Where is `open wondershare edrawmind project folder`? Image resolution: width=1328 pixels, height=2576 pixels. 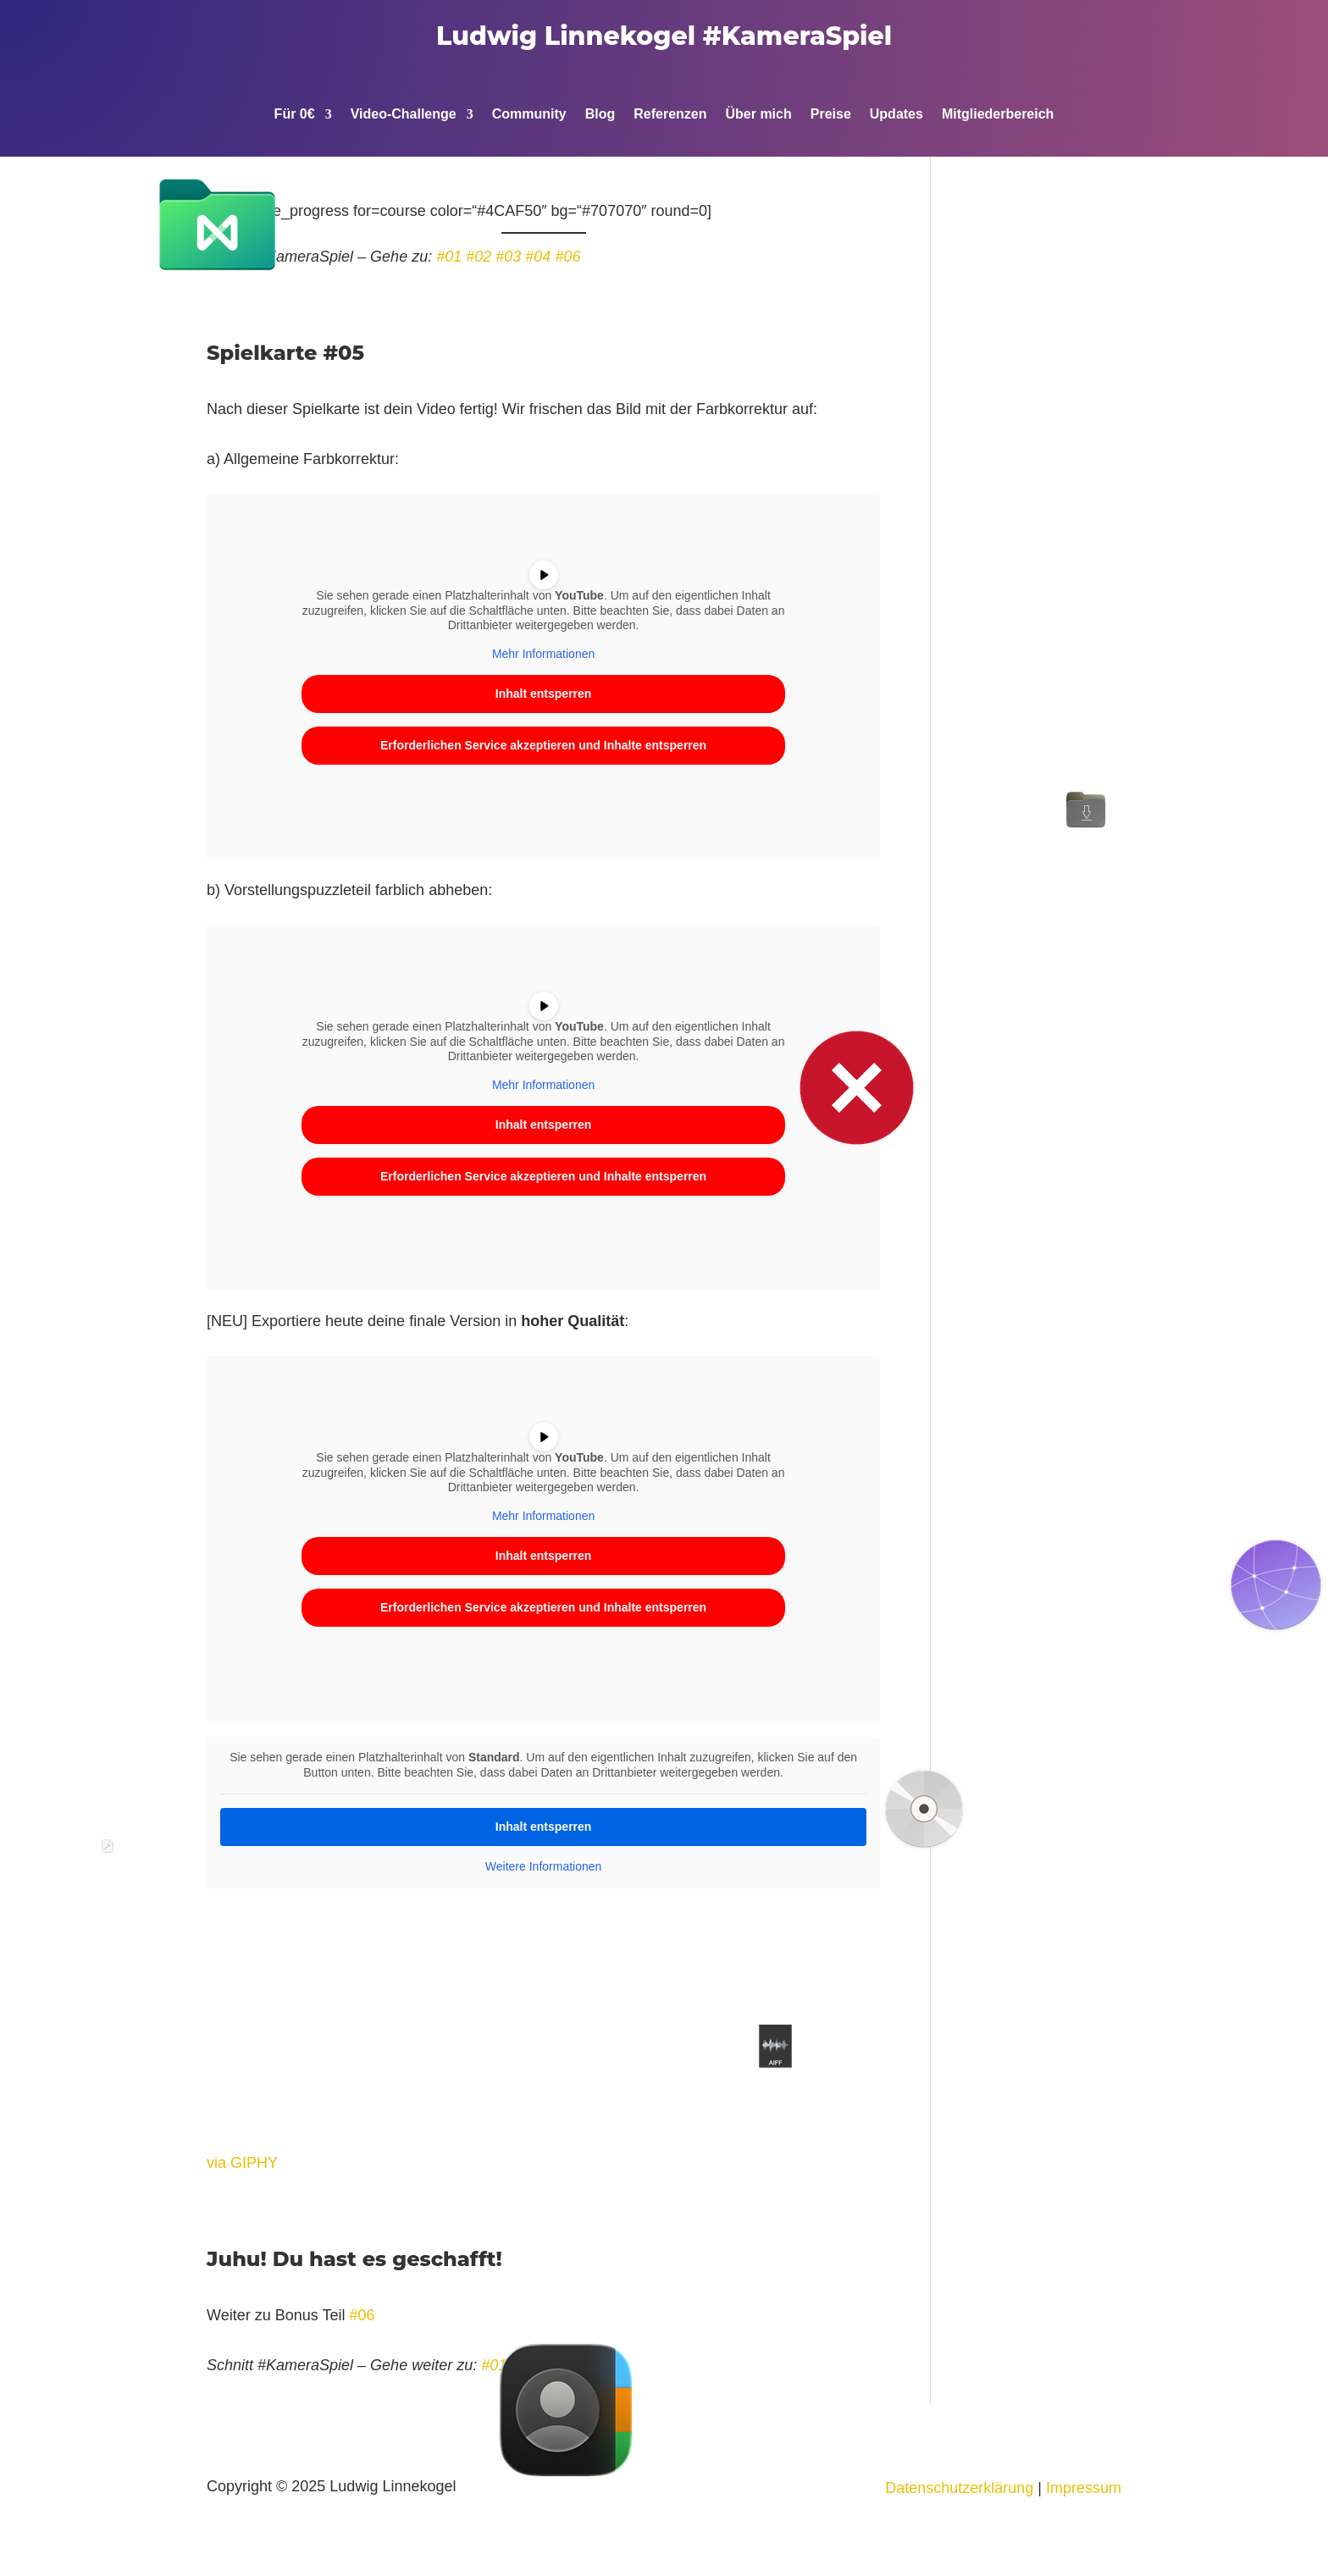 open wondershare edrawmind project folder is located at coordinates (217, 228).